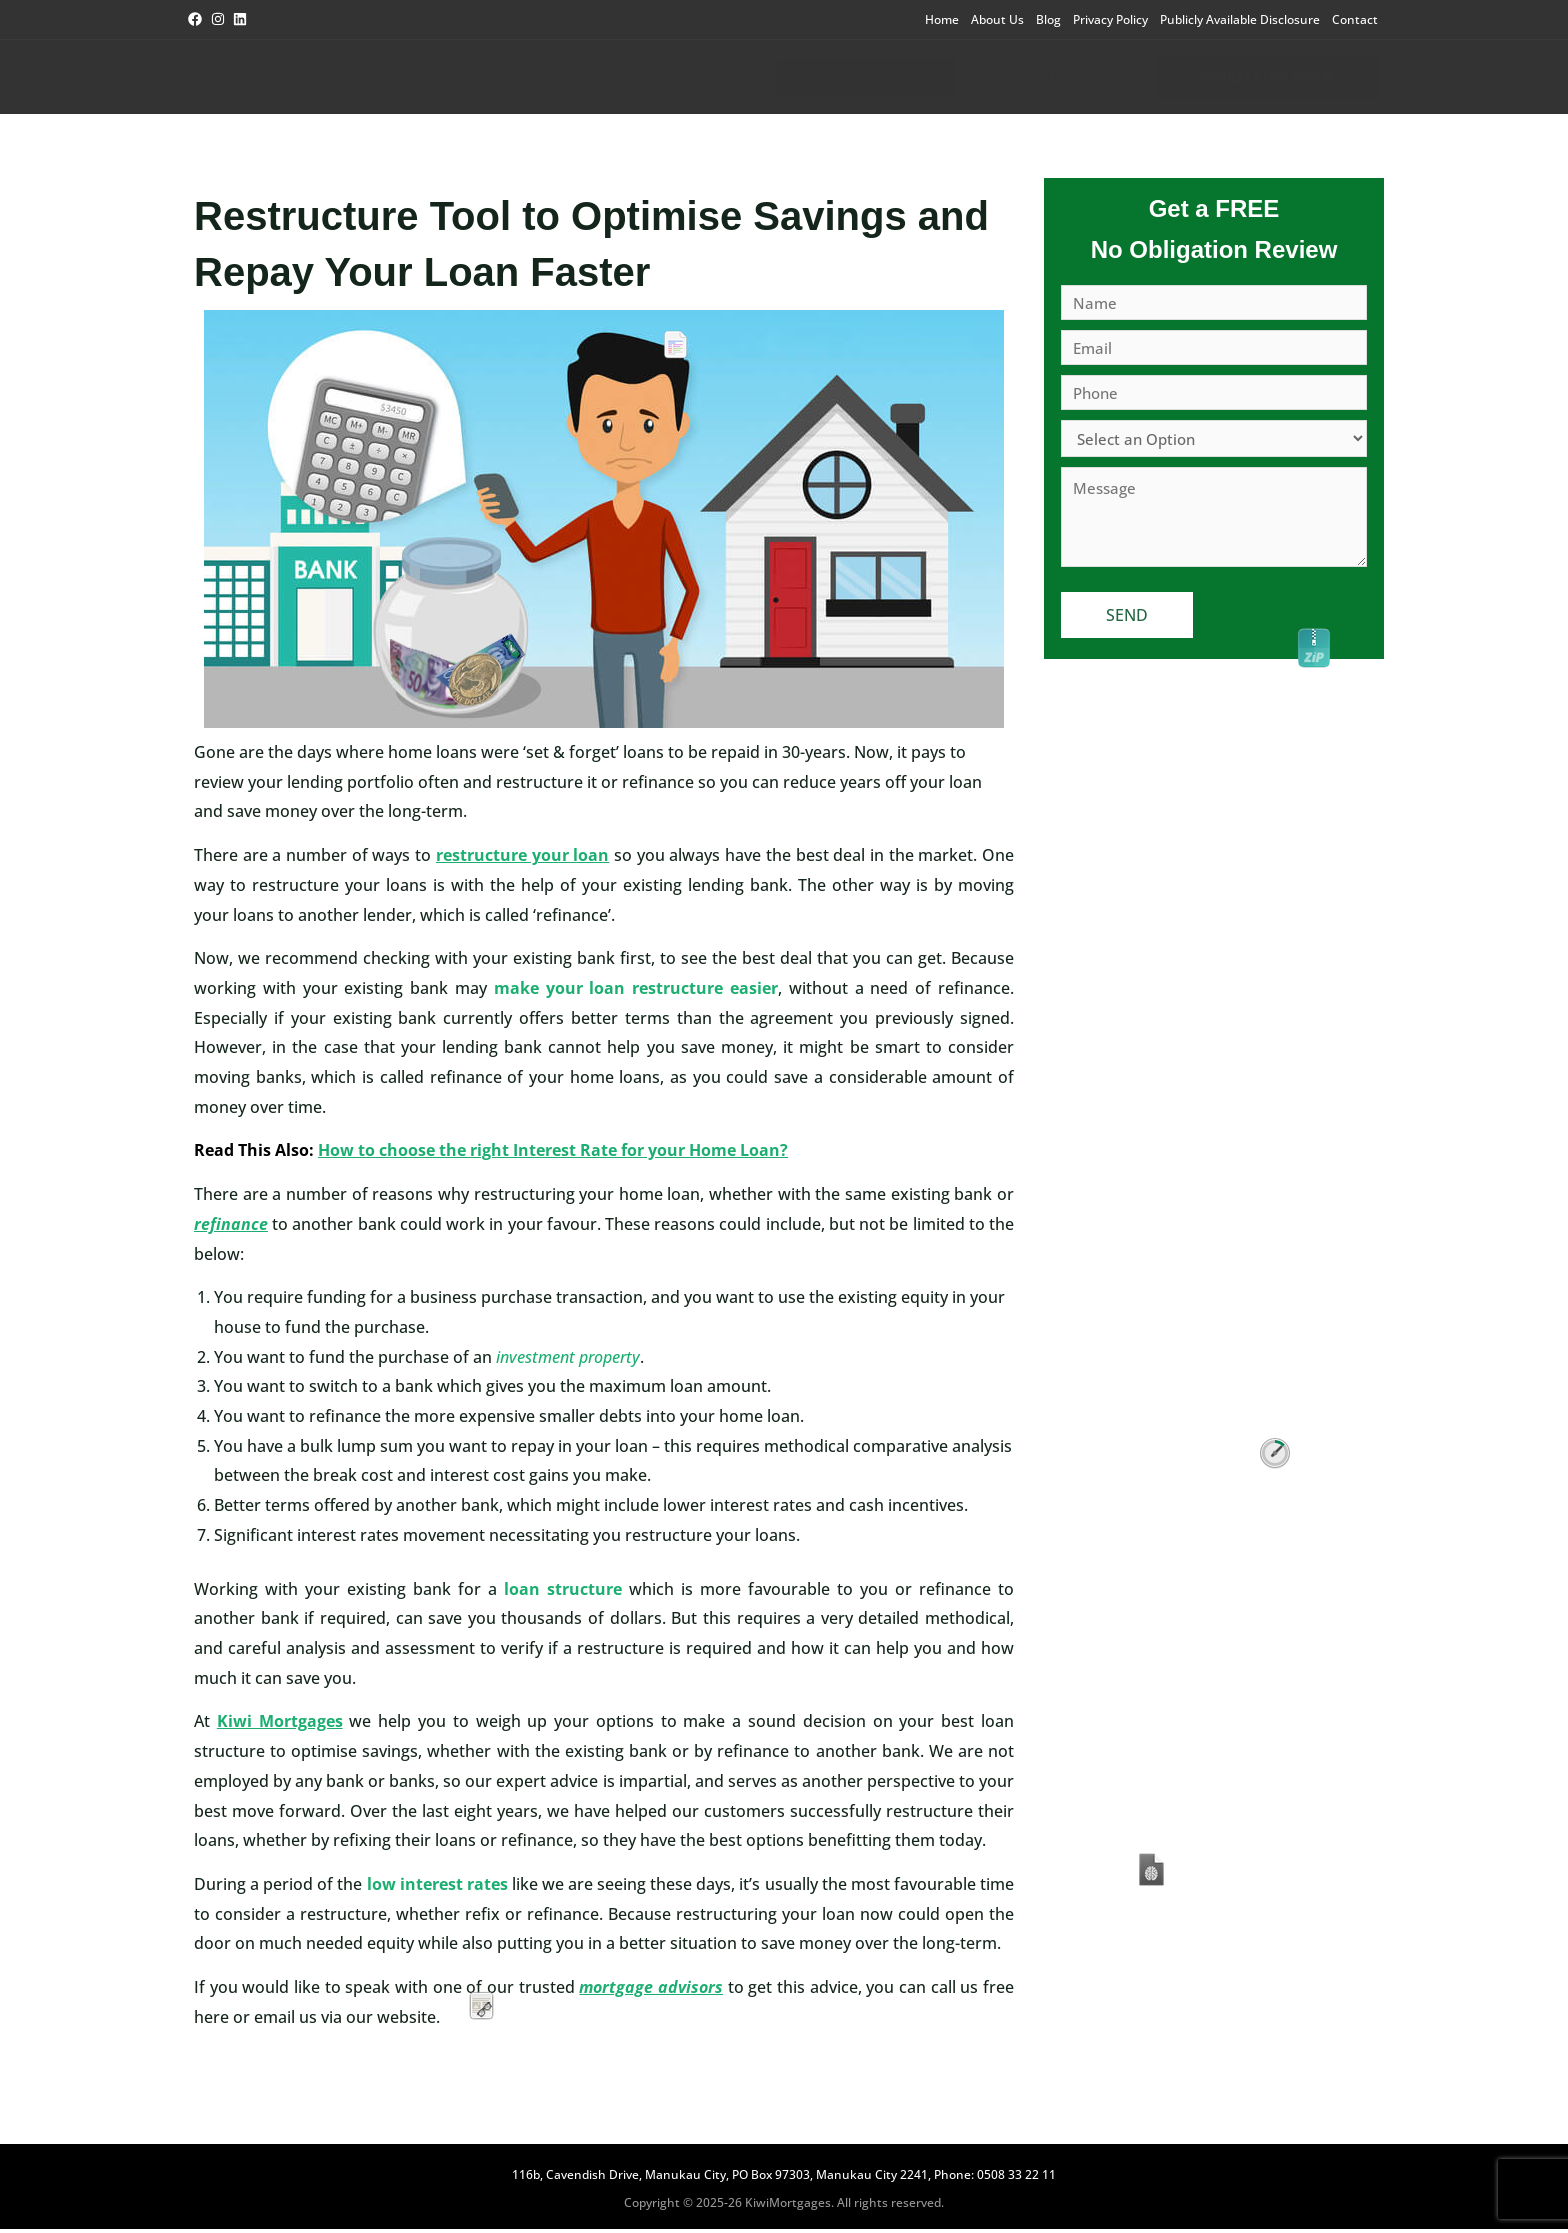 Image resolution: width=1568 pixels, height=2233 pixels. Describe the element at coordinates (1275, 1453) in the screenshot. I see `open sysprof system profiler` at that location.